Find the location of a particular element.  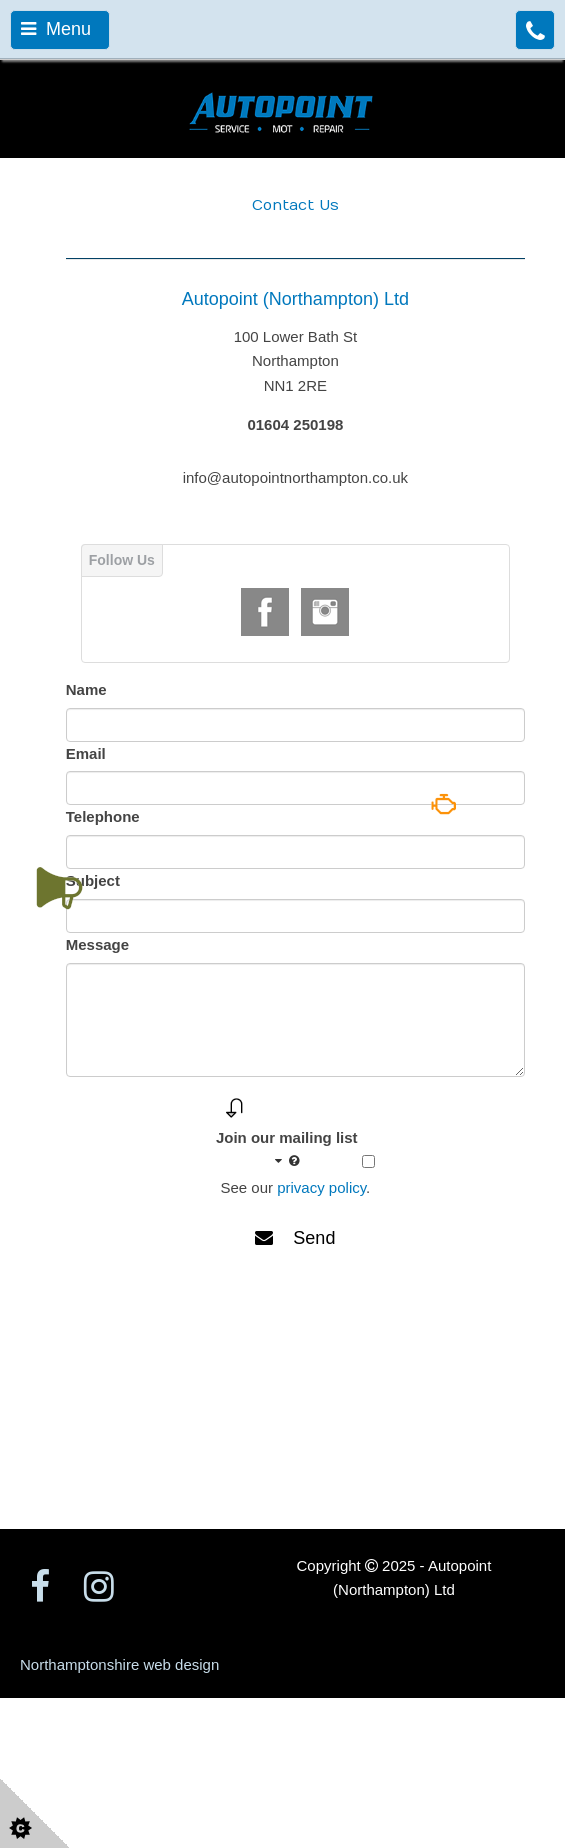

make an announcement or broadcast is located at coordinates (57, 889).